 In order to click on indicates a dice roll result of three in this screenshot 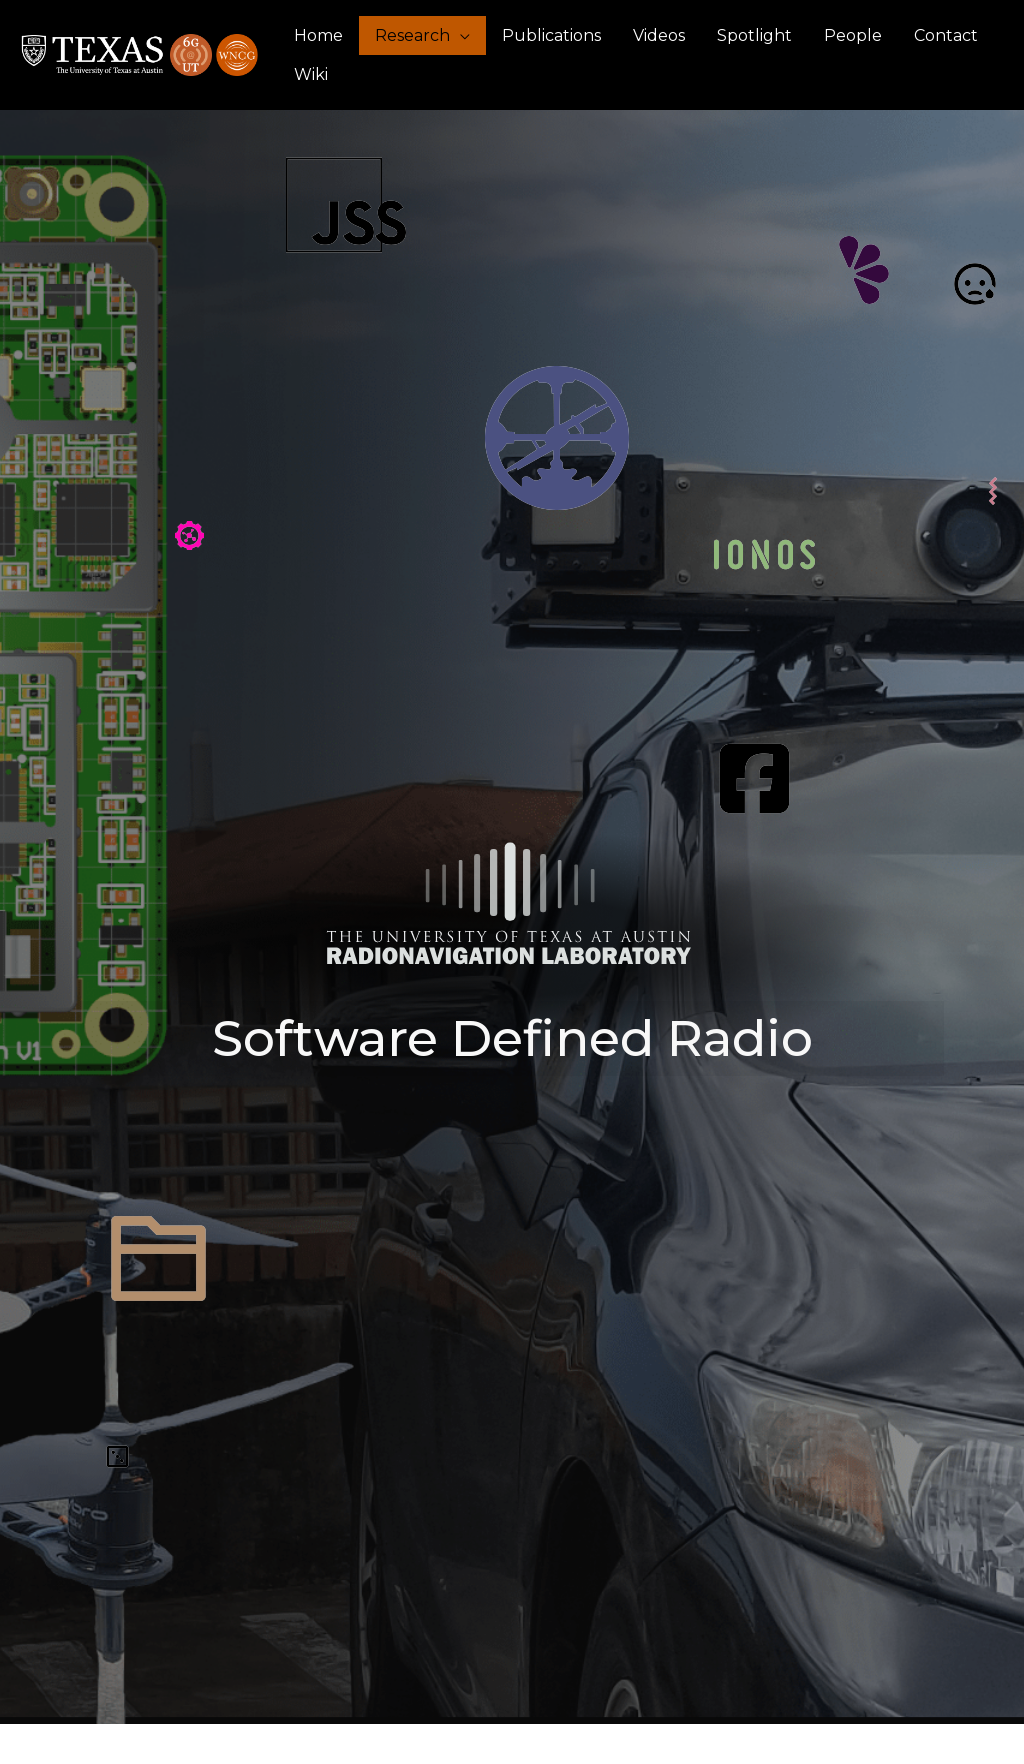, I will do `click(117, 1456)`.